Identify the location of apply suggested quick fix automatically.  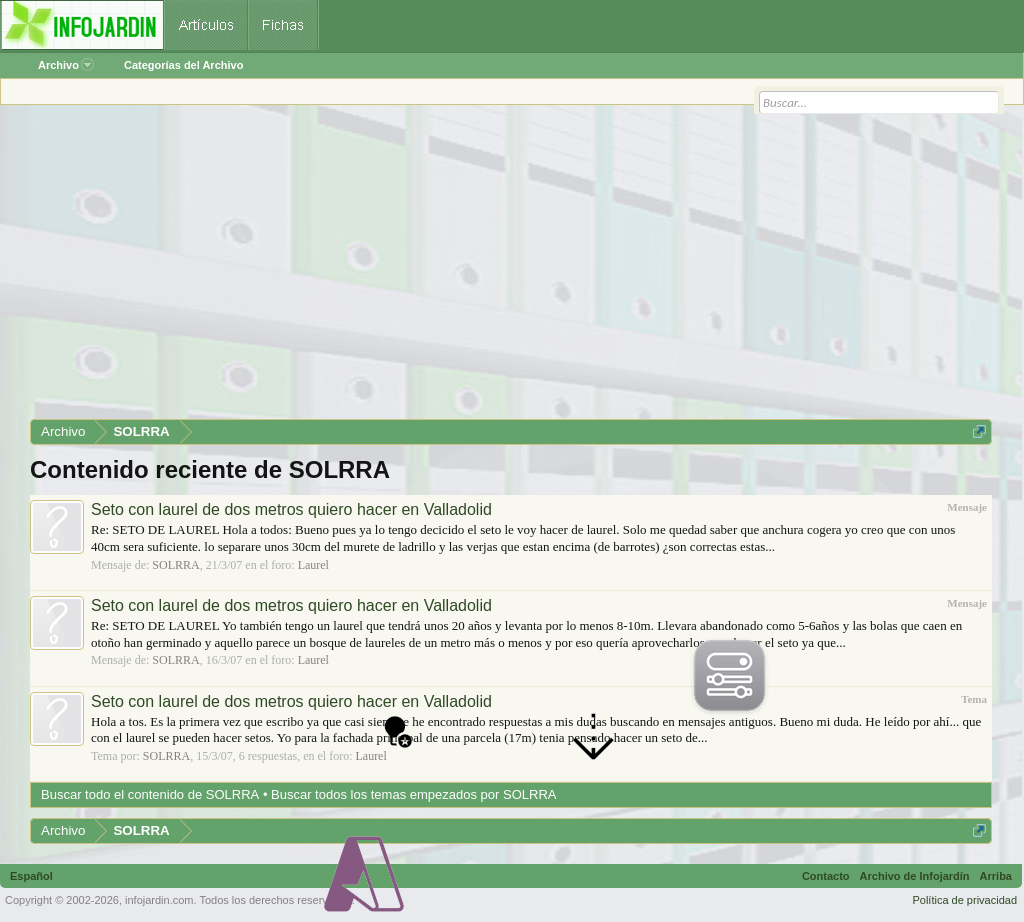
(396, 732).